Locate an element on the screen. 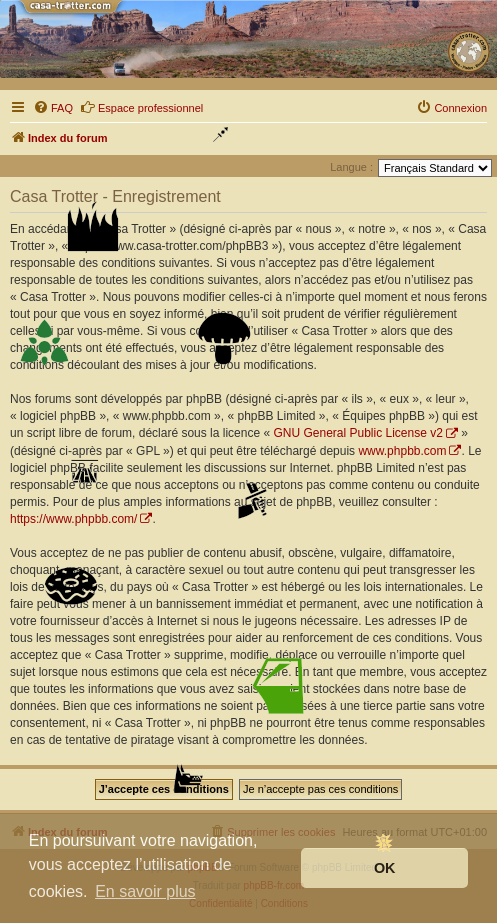  wooden pier or dock structure is located at coordinates (84, 469).